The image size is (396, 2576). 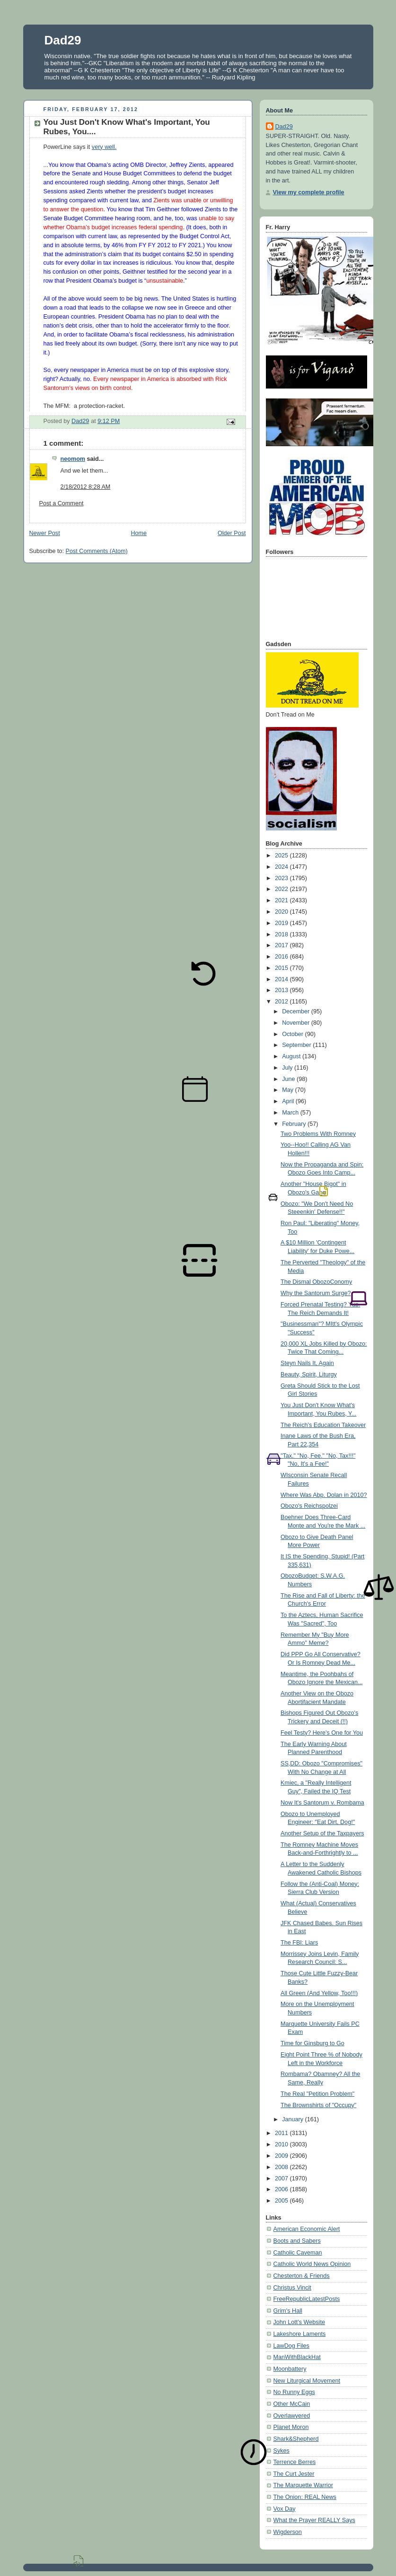 What do you see at coordinates (79, 2561) in the screenshot?
I see `open an audio file` at bounding box center [79, 2561].